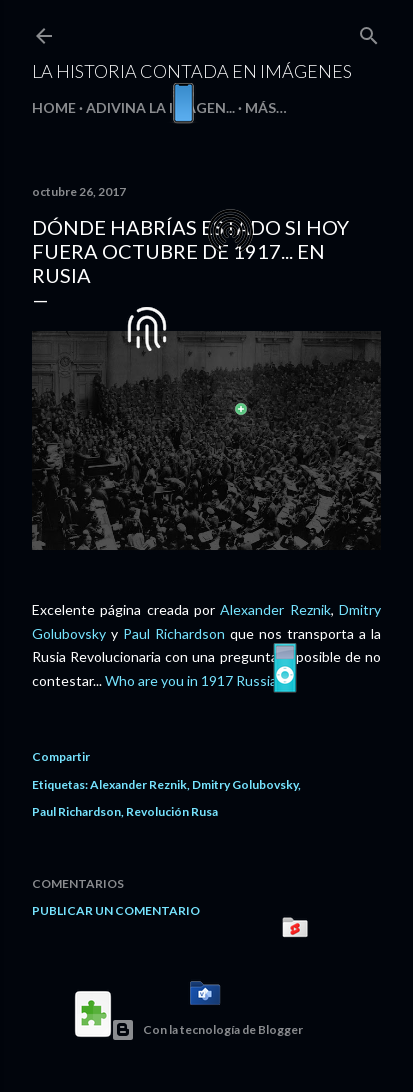 Image resolution: width=413 pixels, height=1092 pixels. Describe the element at coordinates (205, 994) in the screenshot. I see `open folder containing microsoft visio files` at that location.